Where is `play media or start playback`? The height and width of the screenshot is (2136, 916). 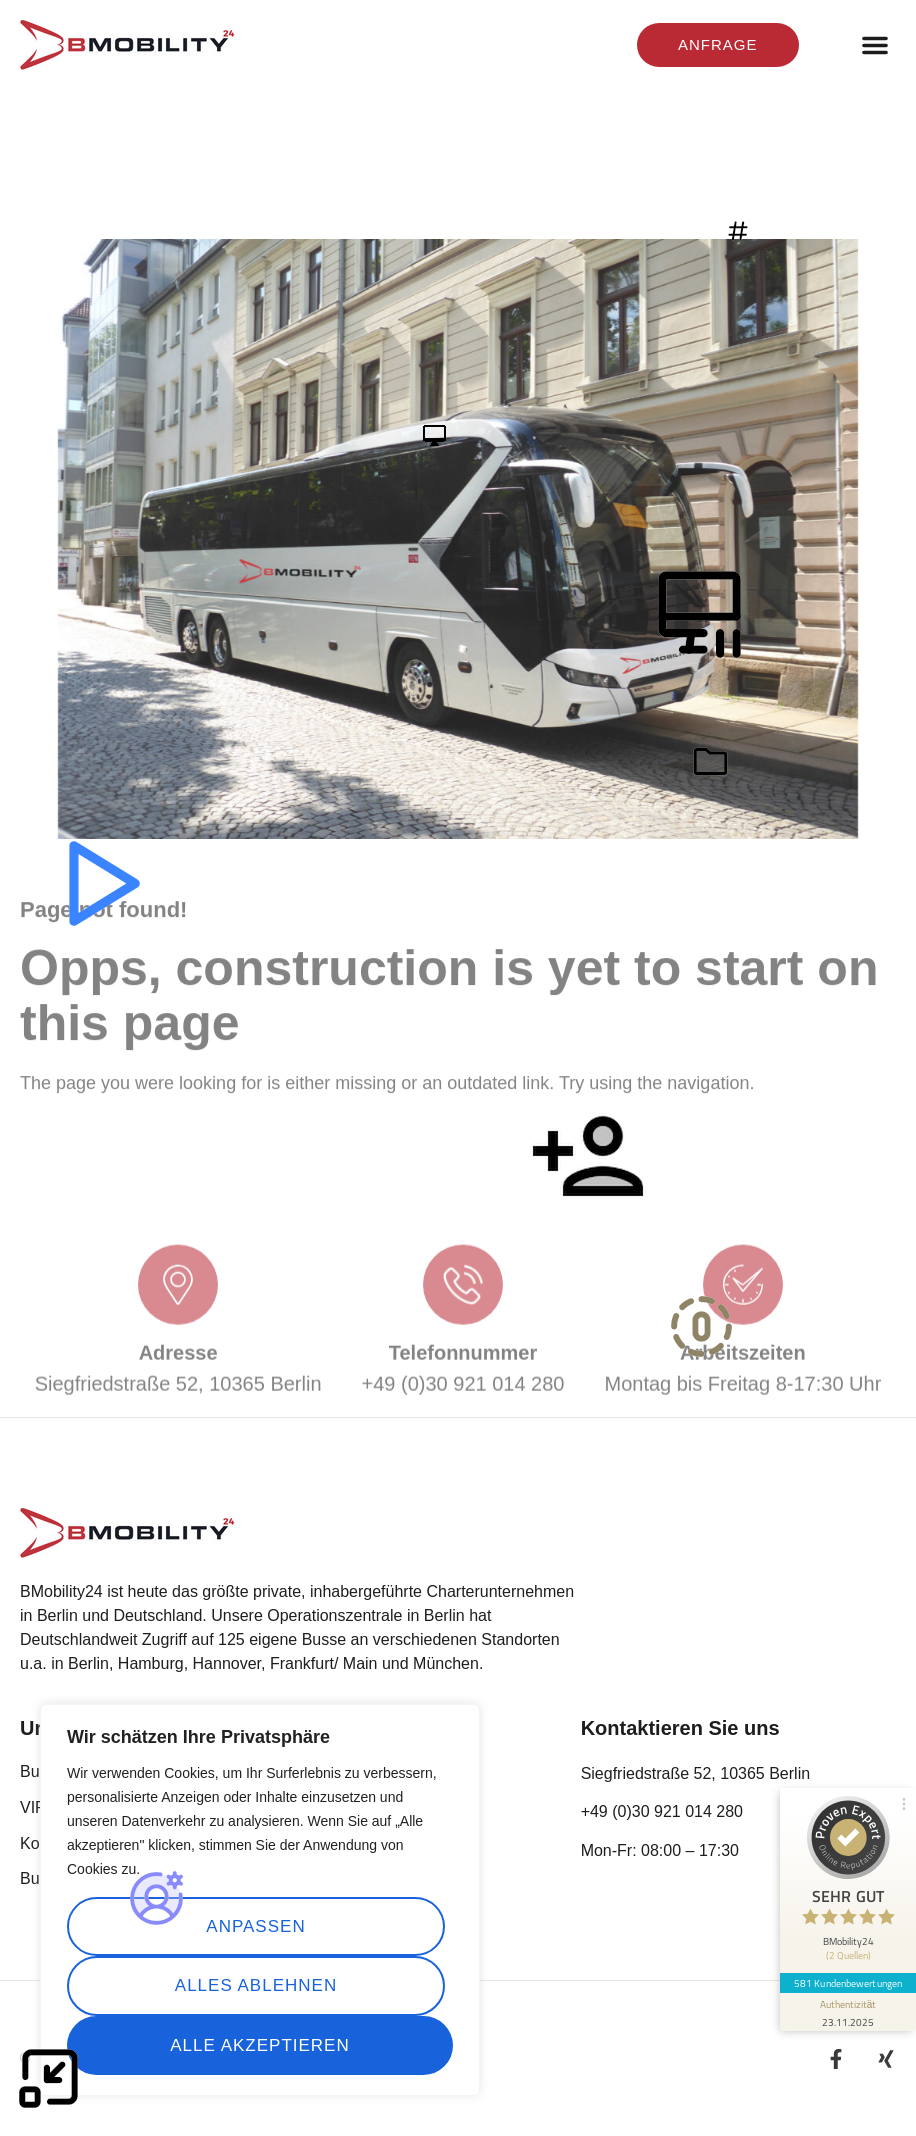
play media or start playback is located at coordinates (97, 883).